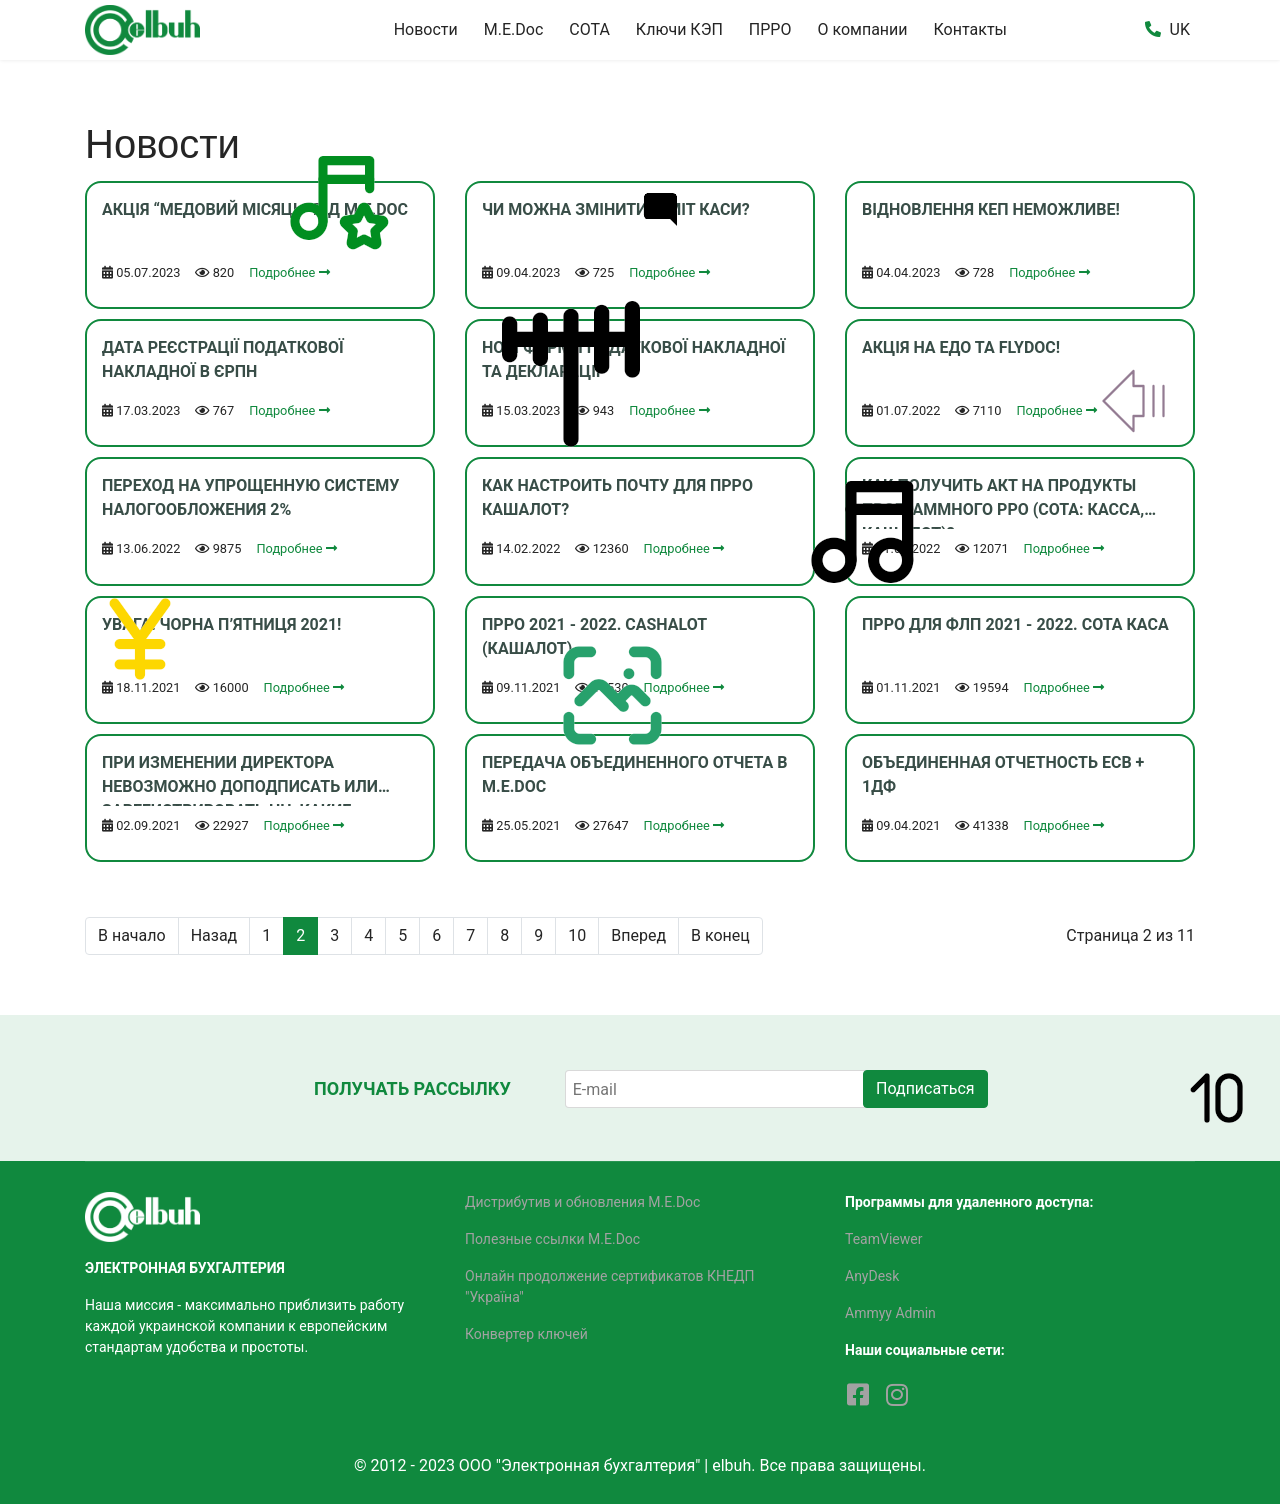  I want to click on skip to previous track or beginning, so click(1136, 401).